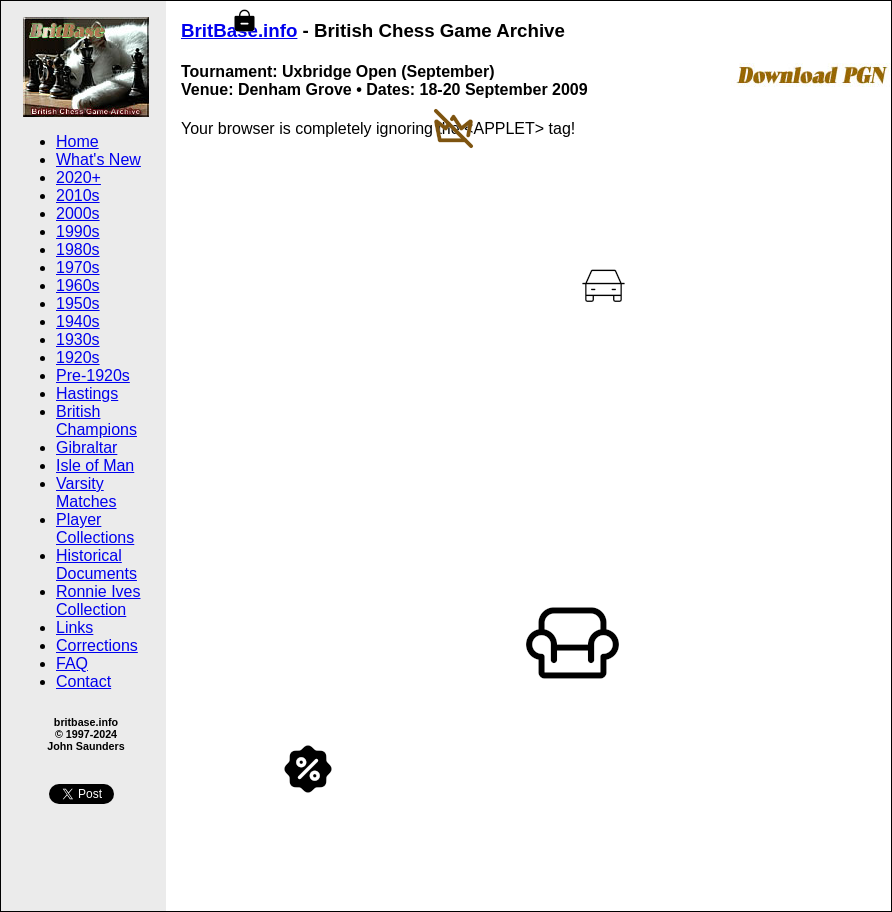  I want to click on view available discounts or promotions, so click(308, 769).